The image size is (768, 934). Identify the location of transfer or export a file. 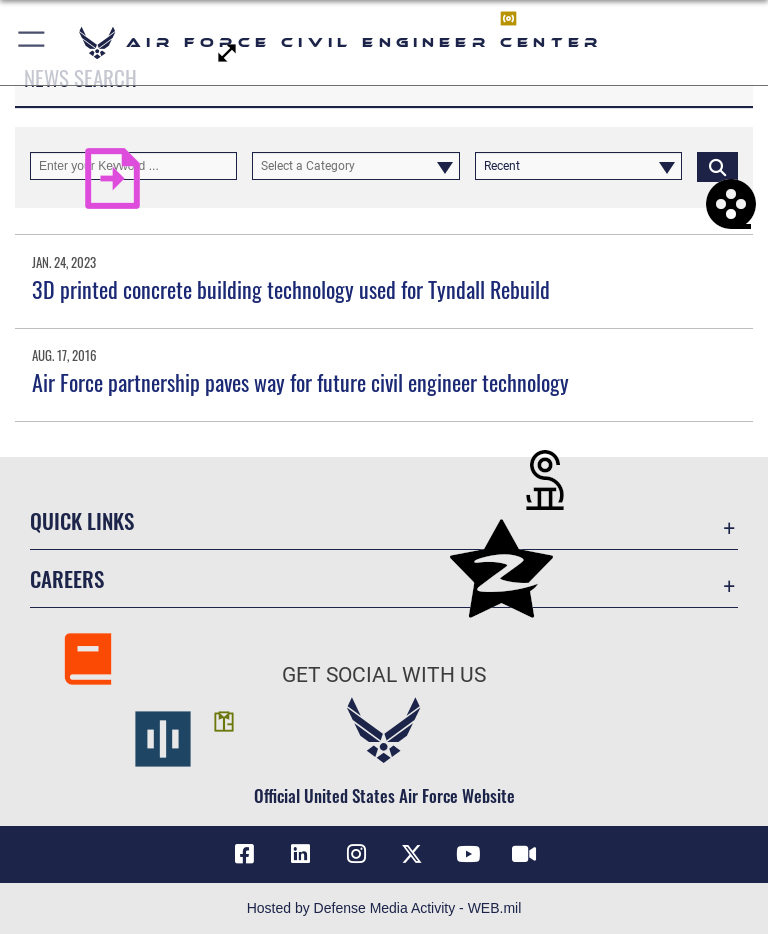
(112, 178).